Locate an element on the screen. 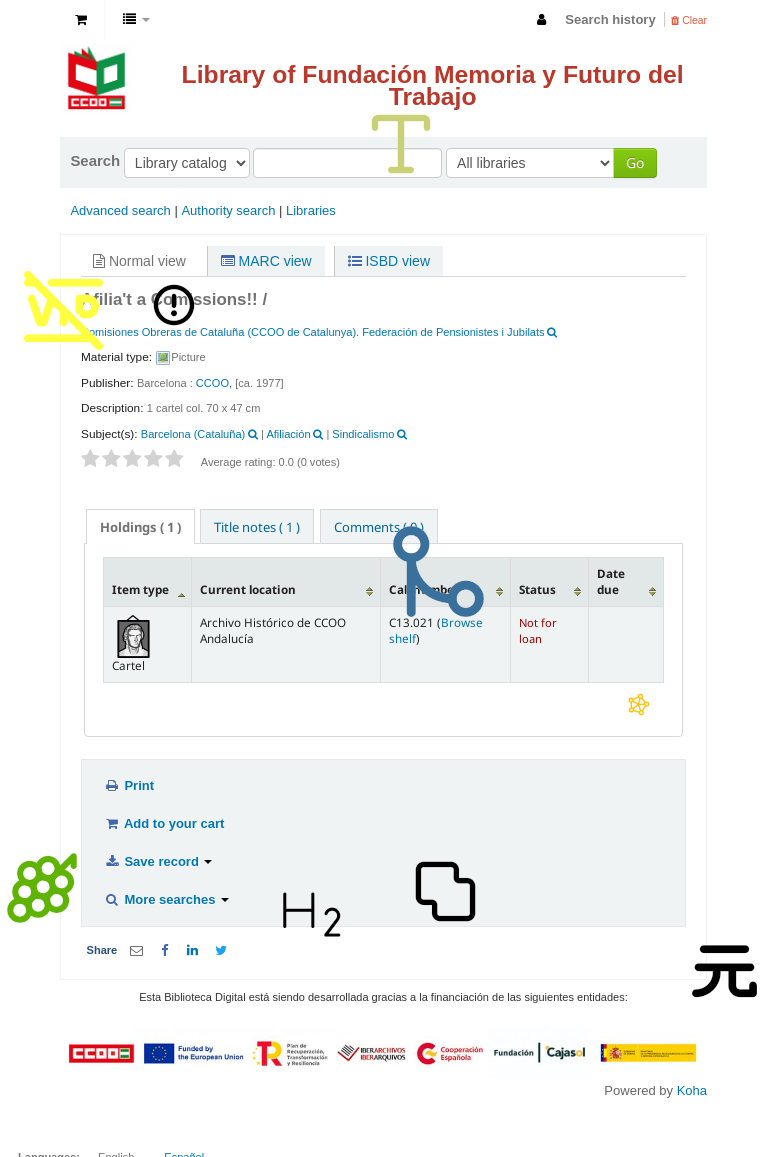 The height and width of the screenshot is (1157, 767). indicates a warning or alert state is located at coordinates (174, 305).